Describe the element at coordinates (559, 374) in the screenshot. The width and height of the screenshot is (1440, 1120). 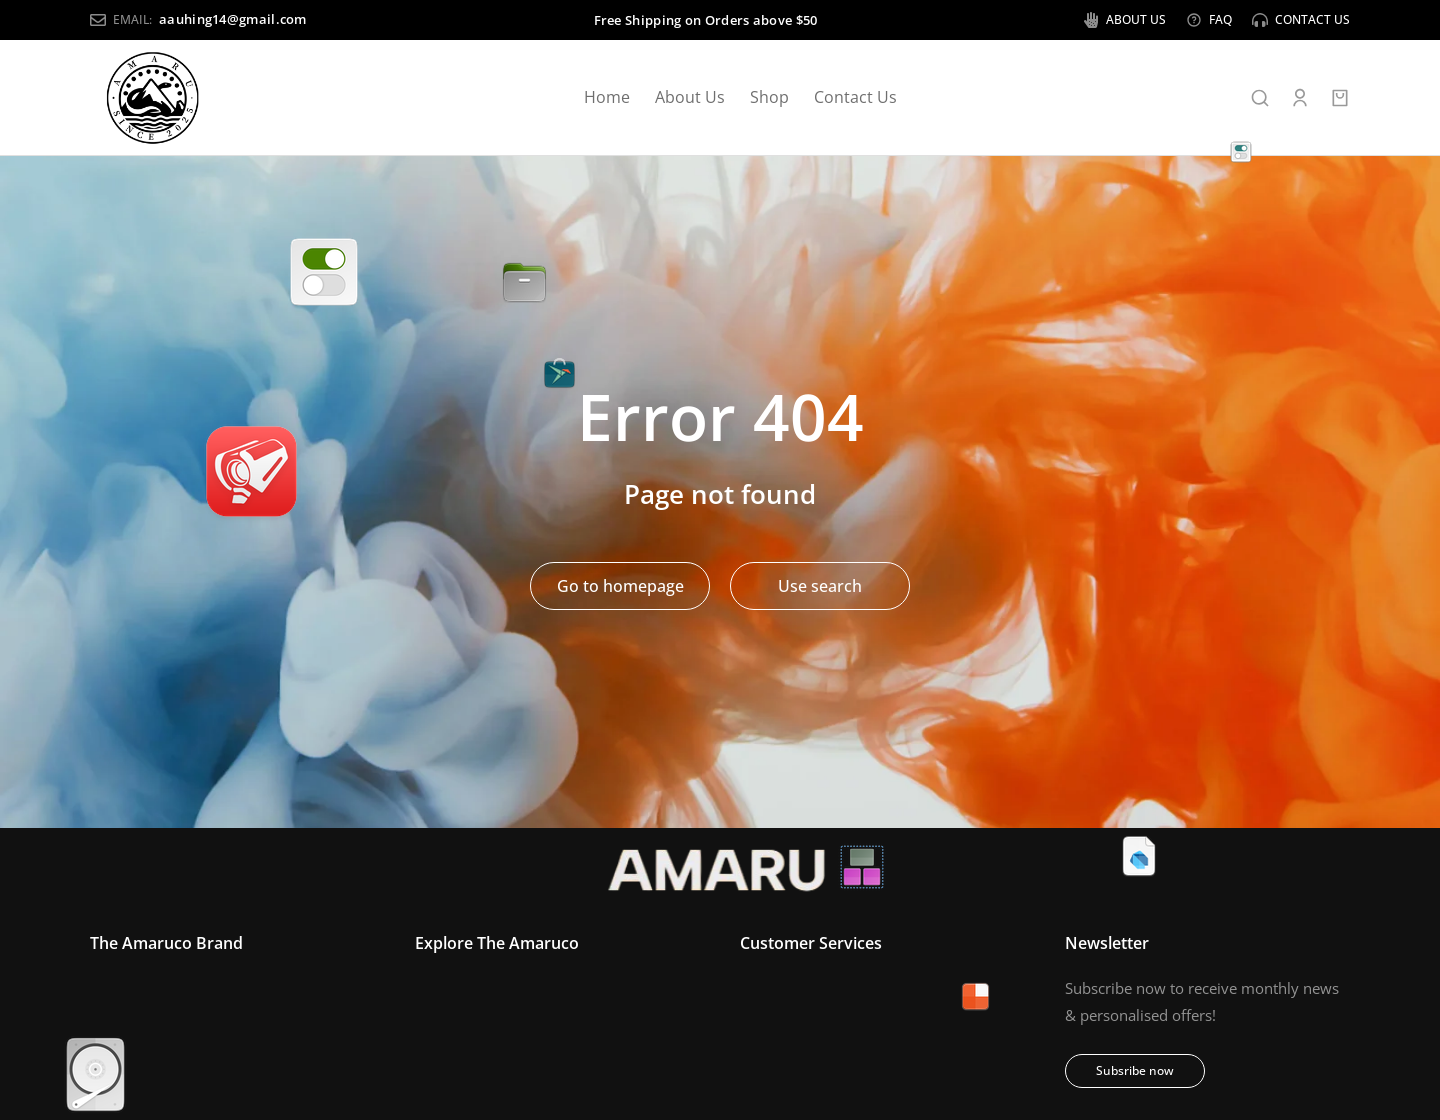
I see `open the snap store to browse and install applications` at that location.